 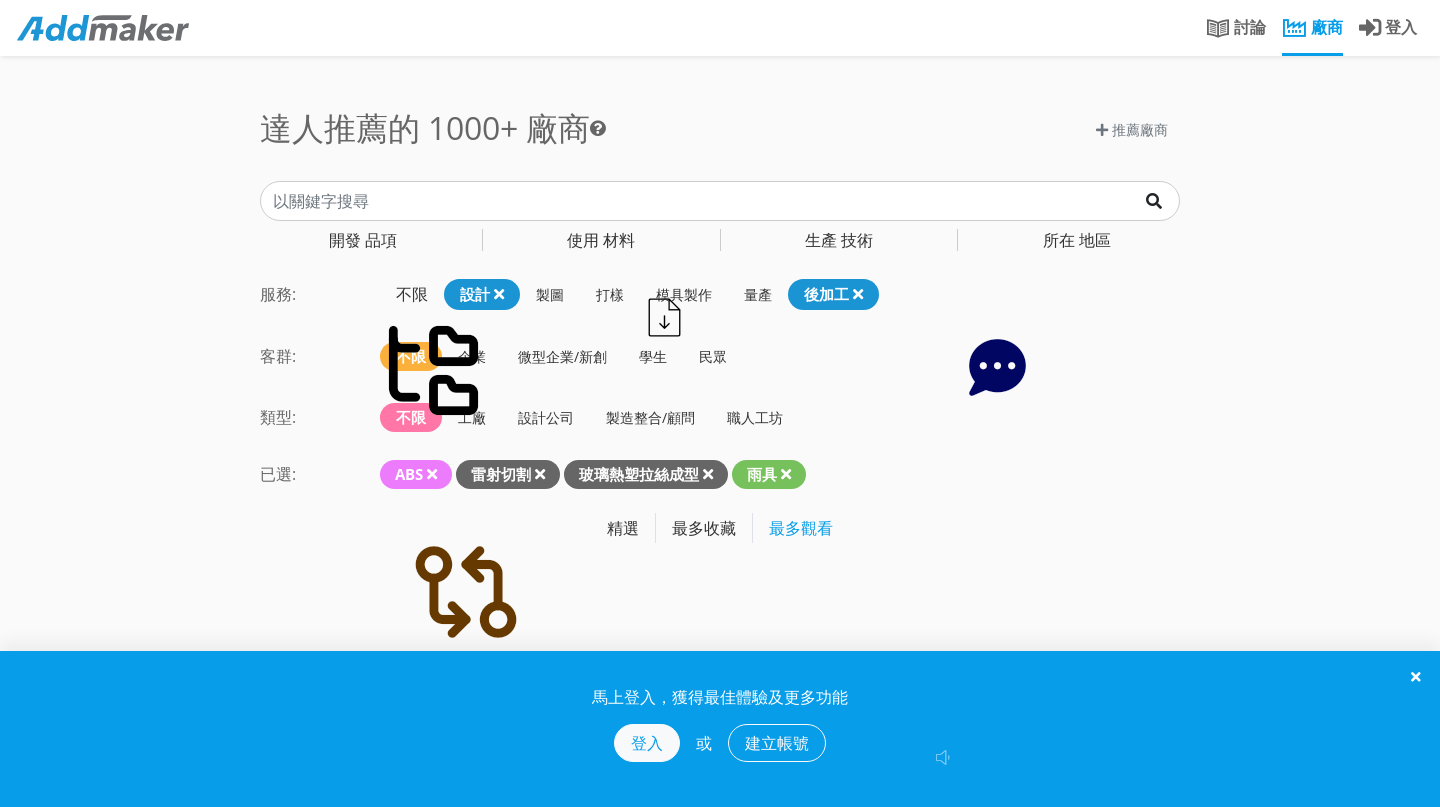 What do you see at coordinates (466, 592) in the screenshot?
I see `compare branches in version control` at bounding box center [466, 592].